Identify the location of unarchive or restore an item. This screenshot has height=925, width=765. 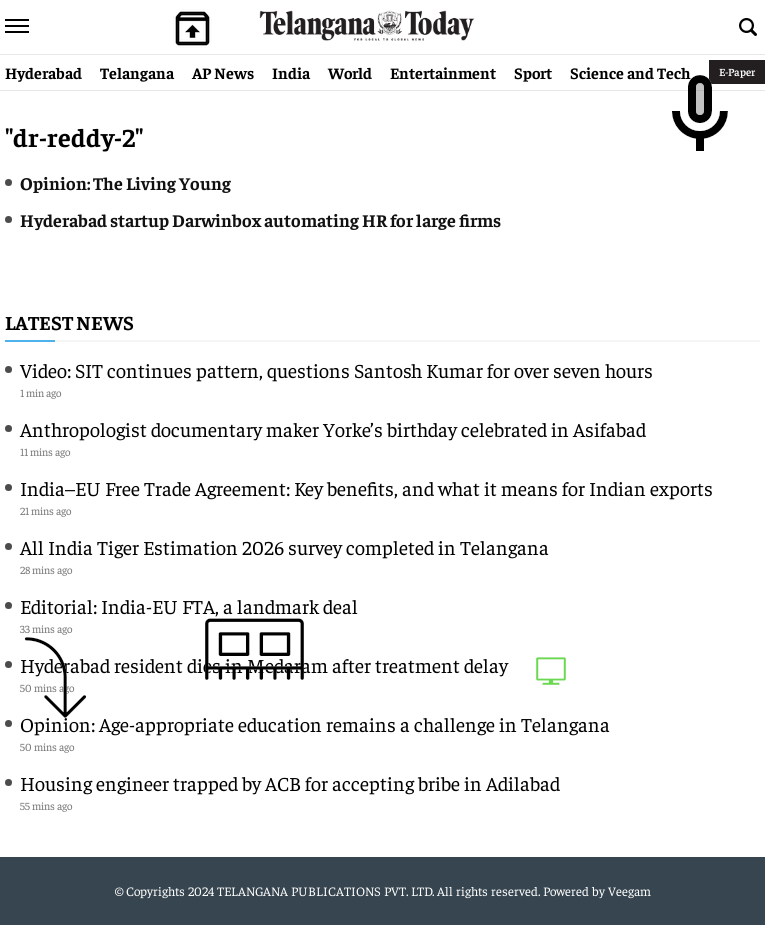
(192, 28).